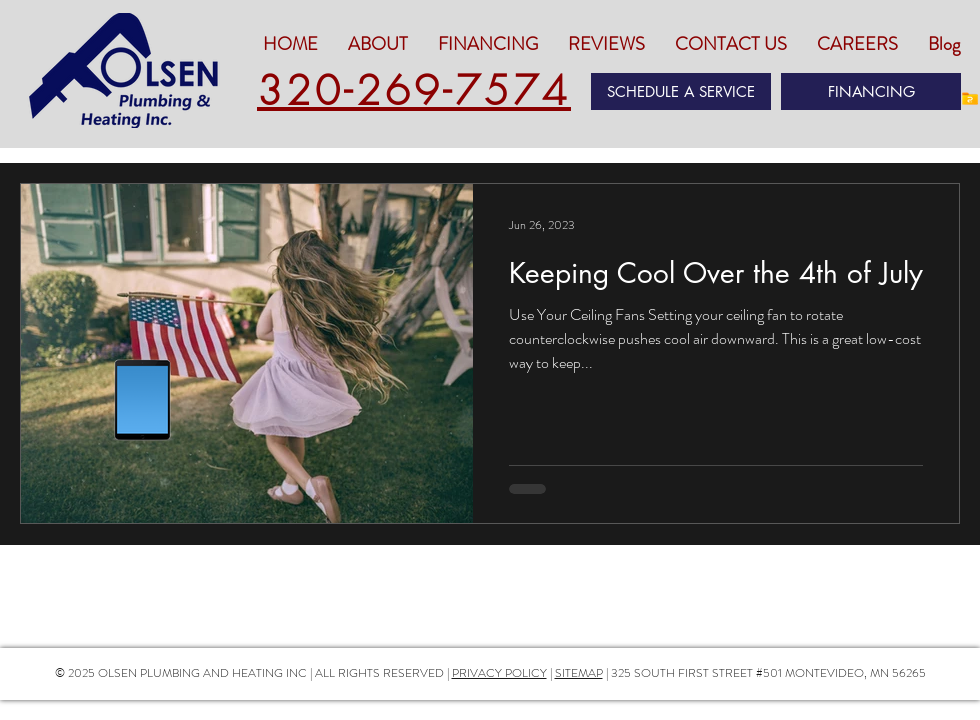 This screenshot has height=720, width=980. Describe the element at coordinates (970, 99) in the screenshot. I see `open wondershare edrawproj project files folder` at that location.